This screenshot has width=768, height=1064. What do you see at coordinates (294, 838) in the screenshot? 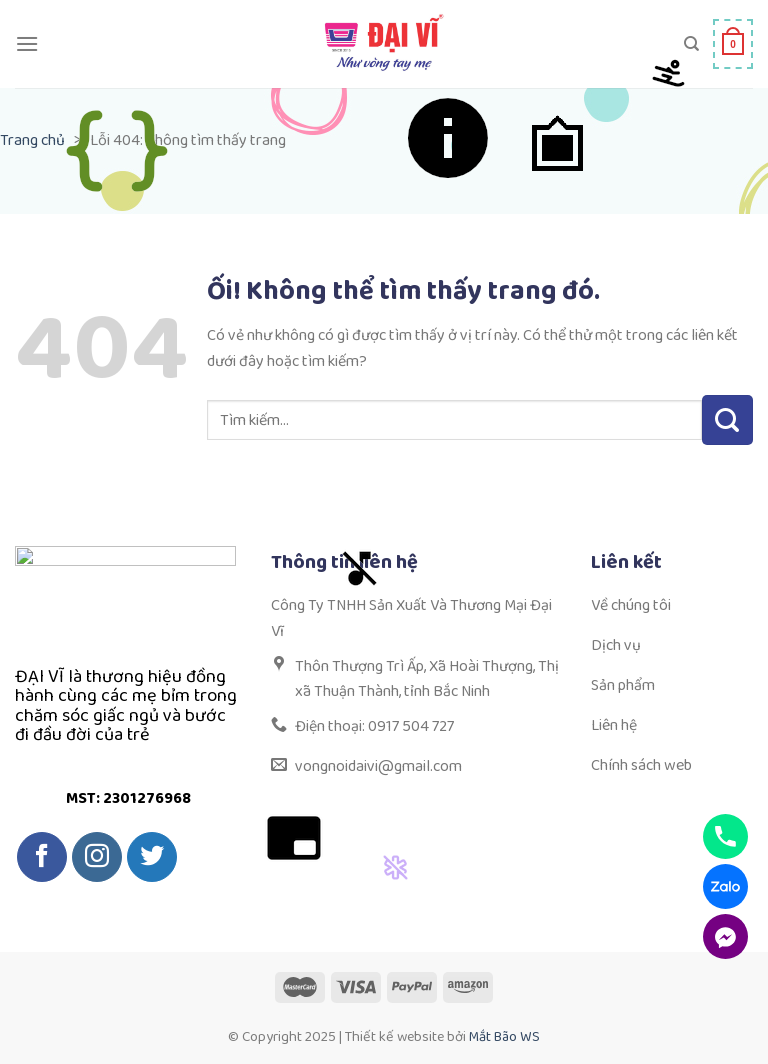
I see `add a watermark or branding overlay to content` at bounding box center [294, 838].